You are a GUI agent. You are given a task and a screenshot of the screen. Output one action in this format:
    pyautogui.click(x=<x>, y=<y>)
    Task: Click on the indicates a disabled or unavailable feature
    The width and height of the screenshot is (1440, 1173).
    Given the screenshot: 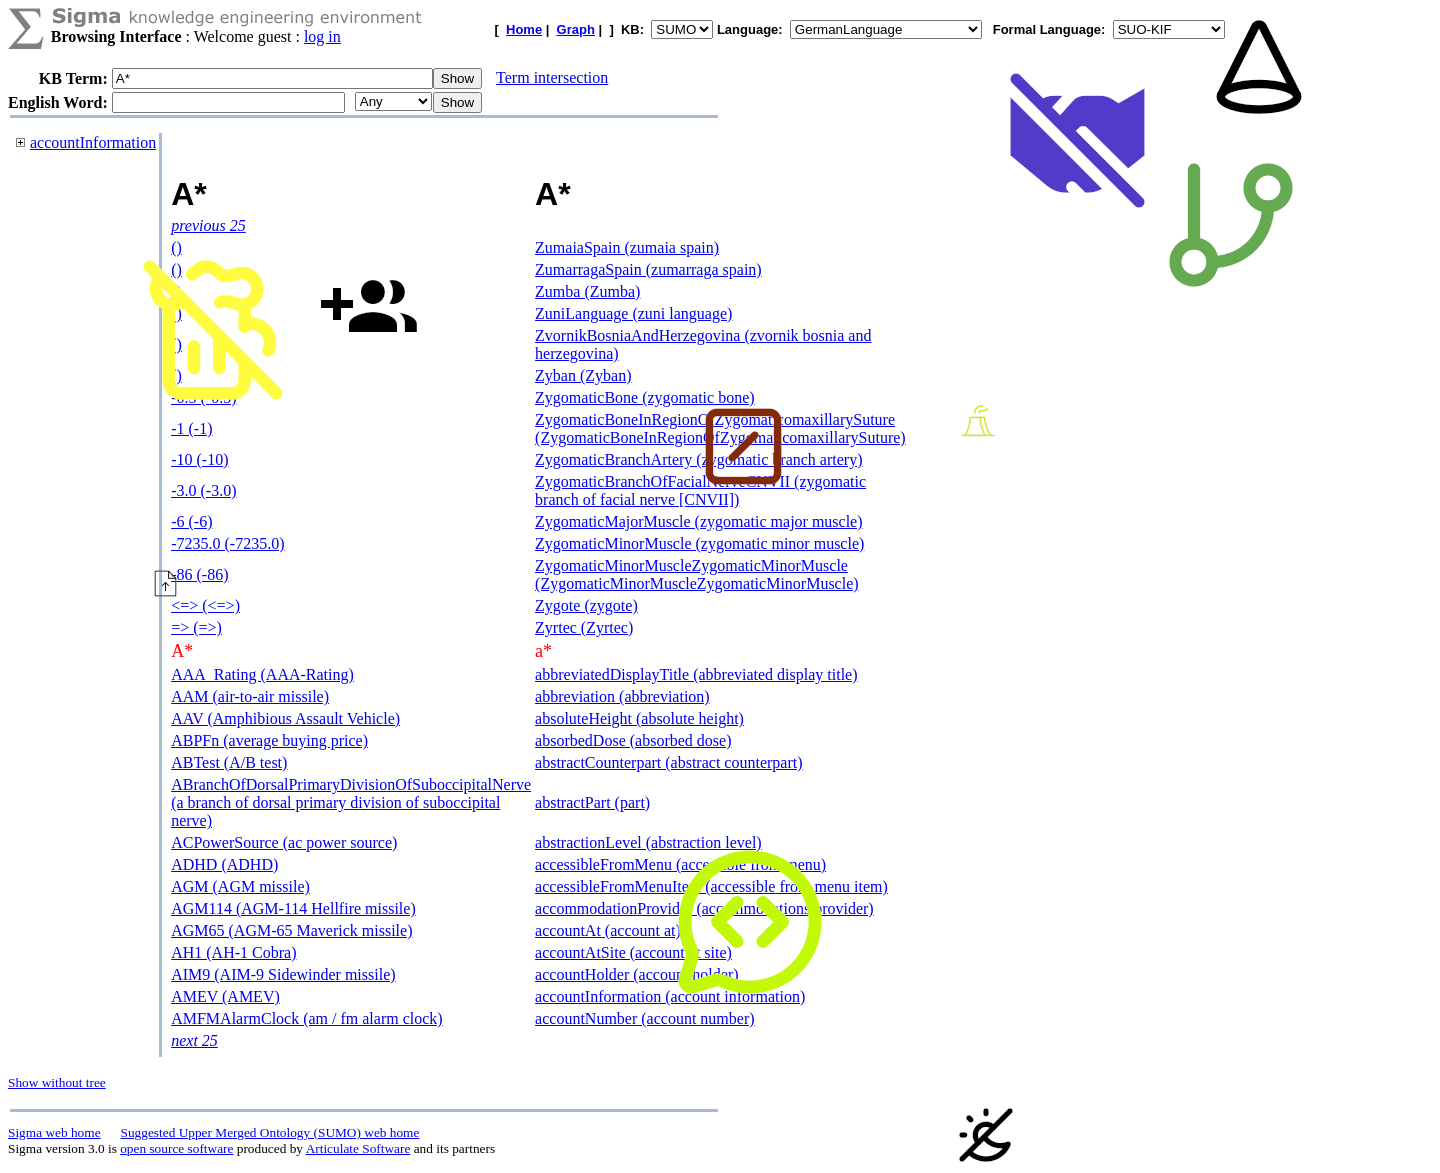 What is the action you would take?
    pyautogui.click(x=743, y=446)
    